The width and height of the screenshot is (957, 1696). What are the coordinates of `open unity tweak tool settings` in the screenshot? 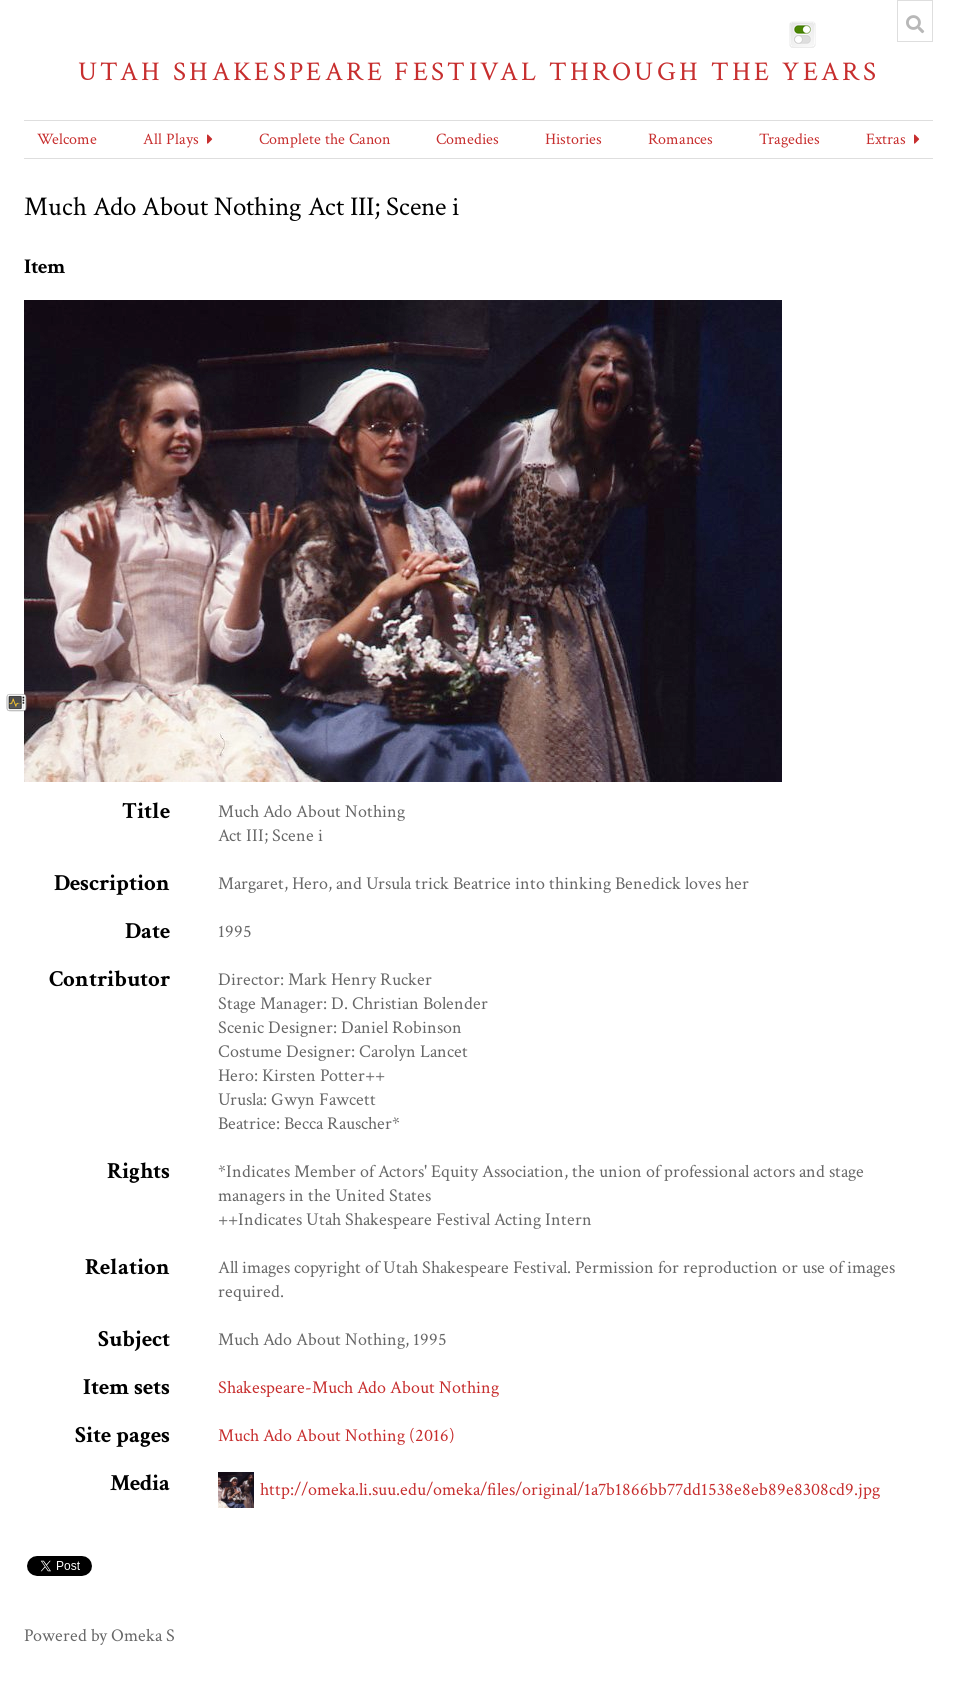 It's located at (802, 34).